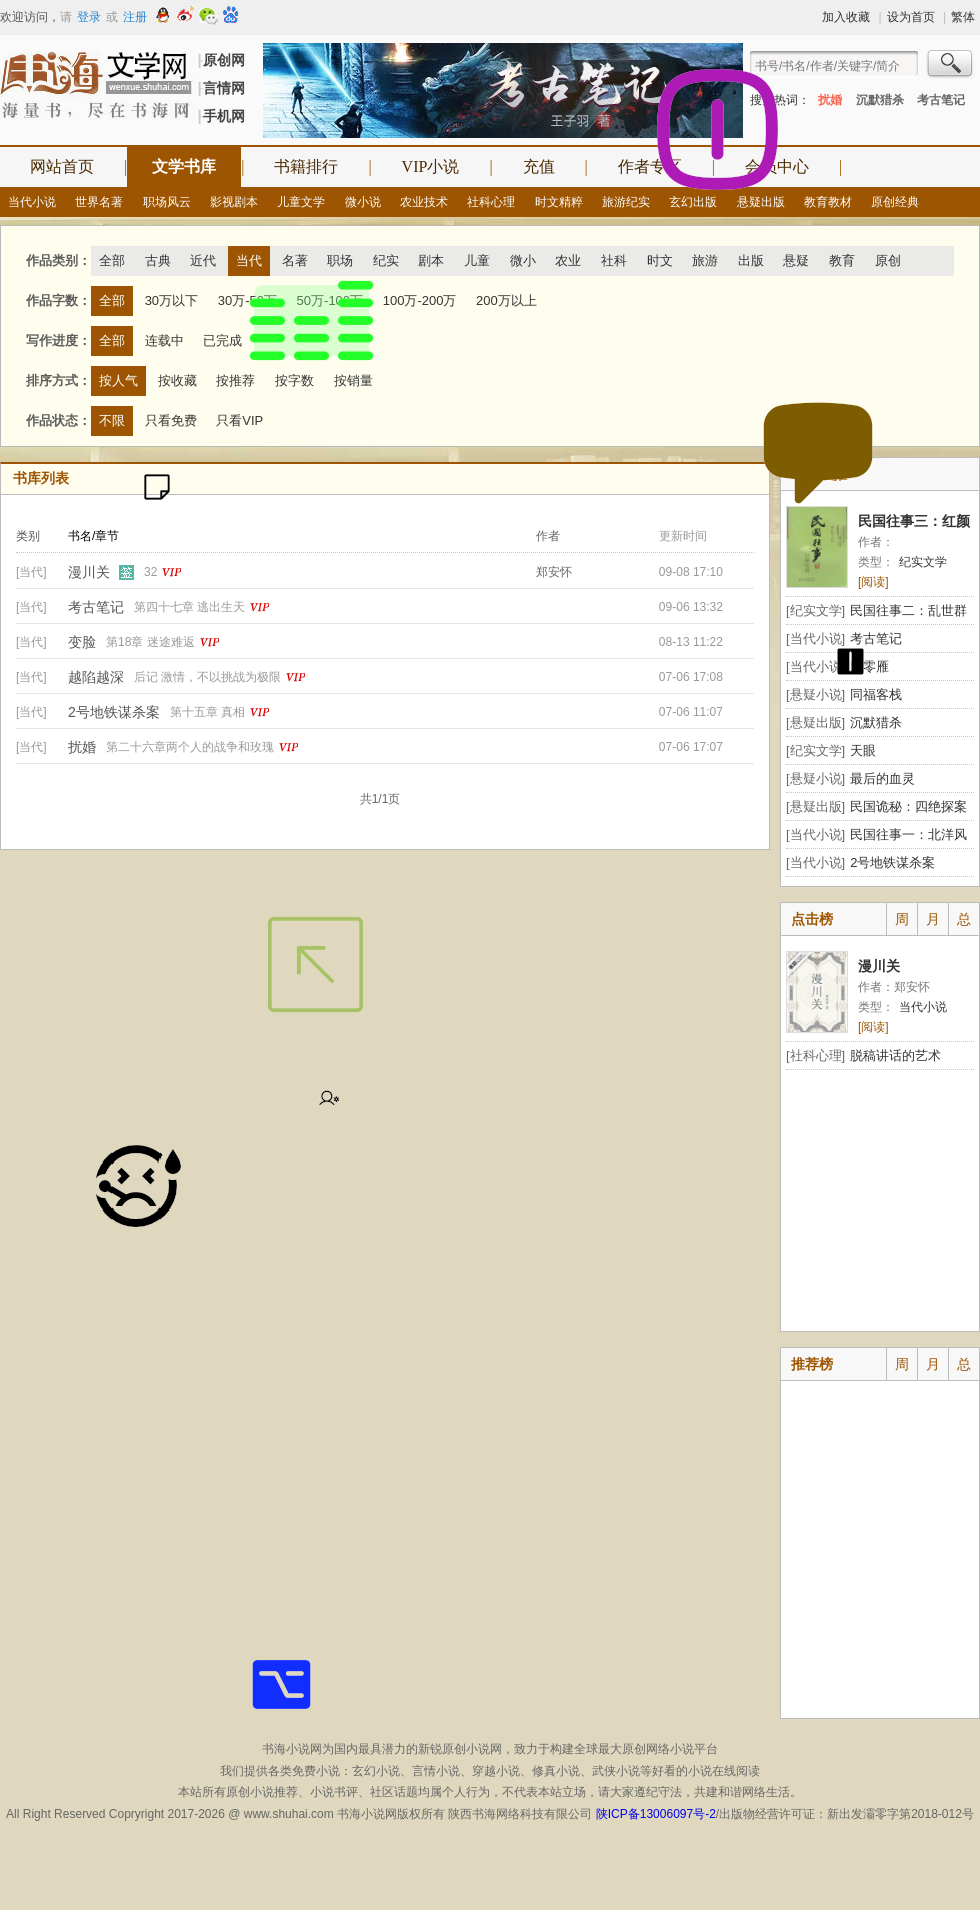 Image resolution: width=980 pixels, height=1910 pixels. Describe the element at coordinates (281, 1684) in the screenshot. I see `keyboard option/alt key symbol` at that location.